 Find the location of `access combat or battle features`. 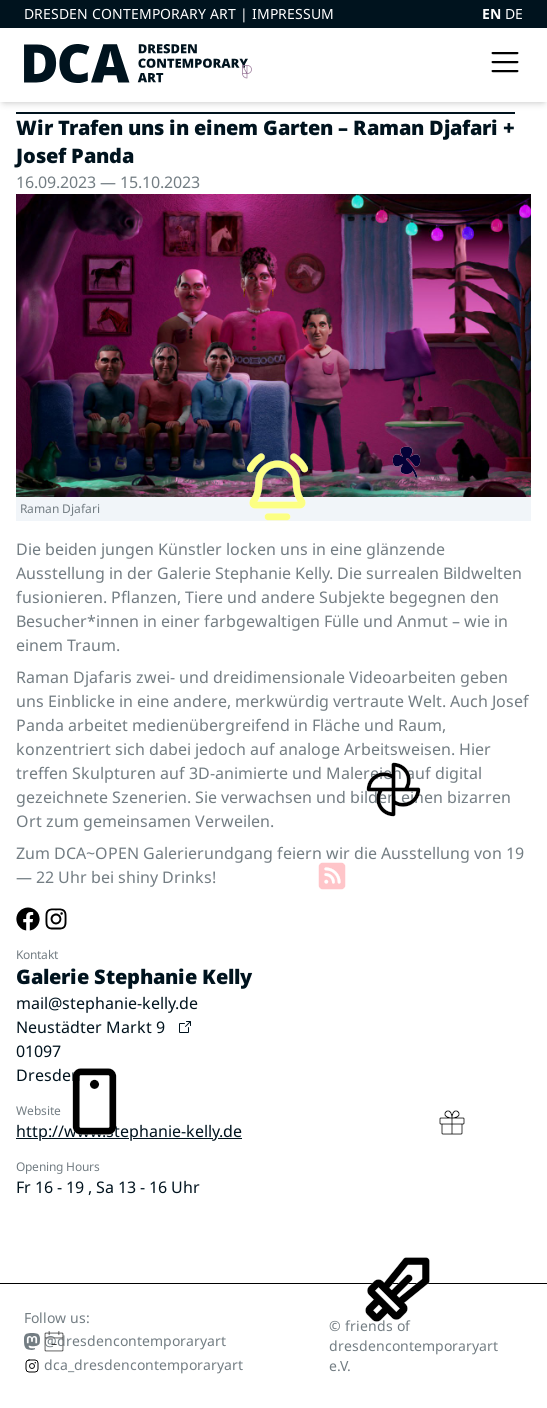

access combat or battle features is located at coordinates (399, 1288).